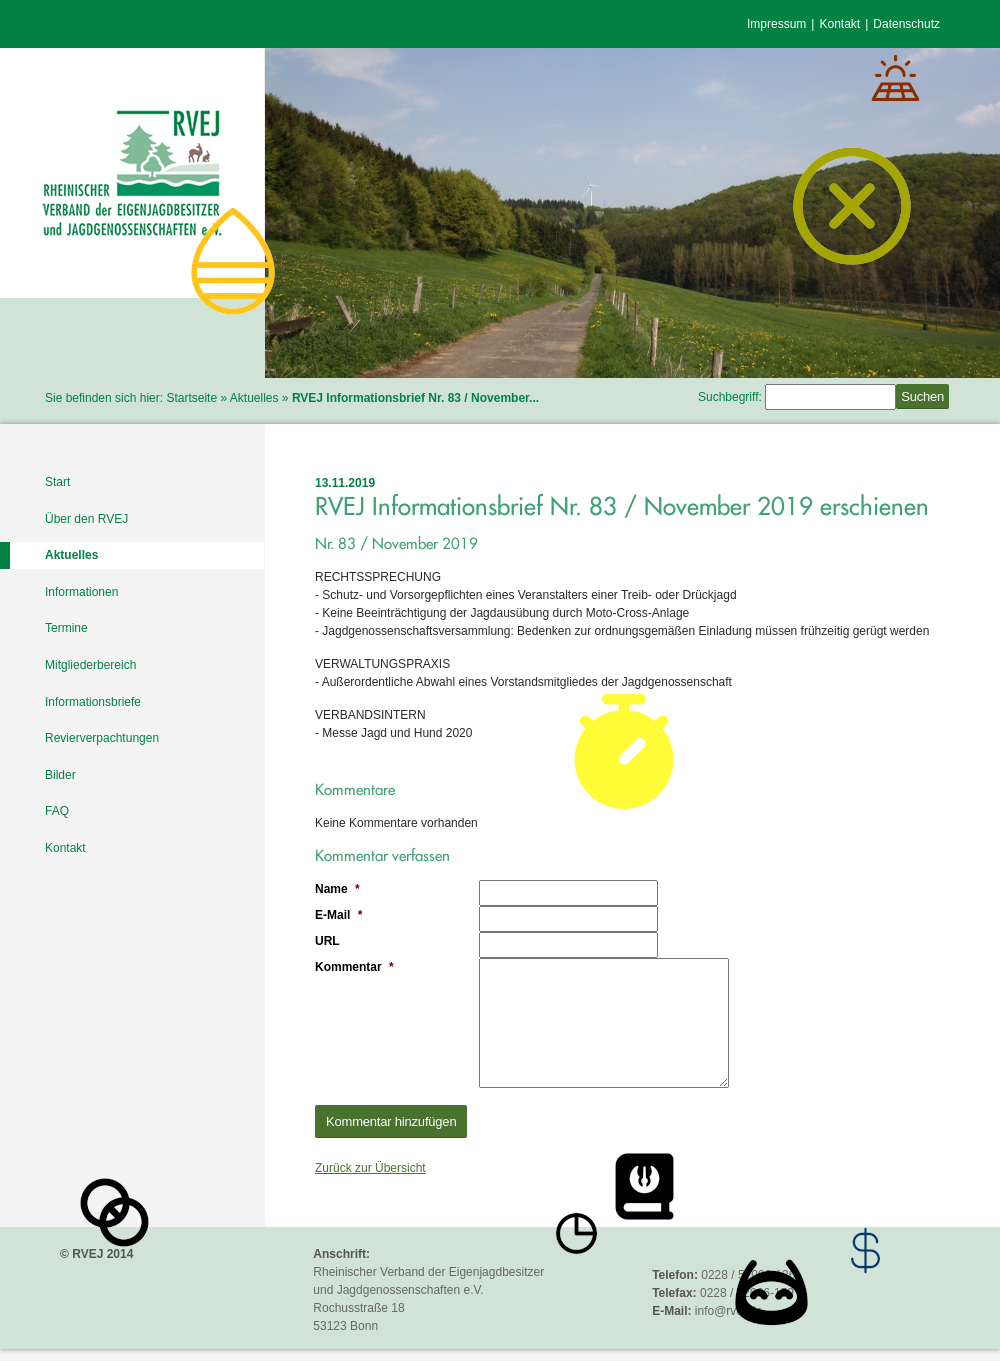  Describe the element at coordinates (233, 265) in the screenshot. I see `adjust fill level or capacity` at that location.